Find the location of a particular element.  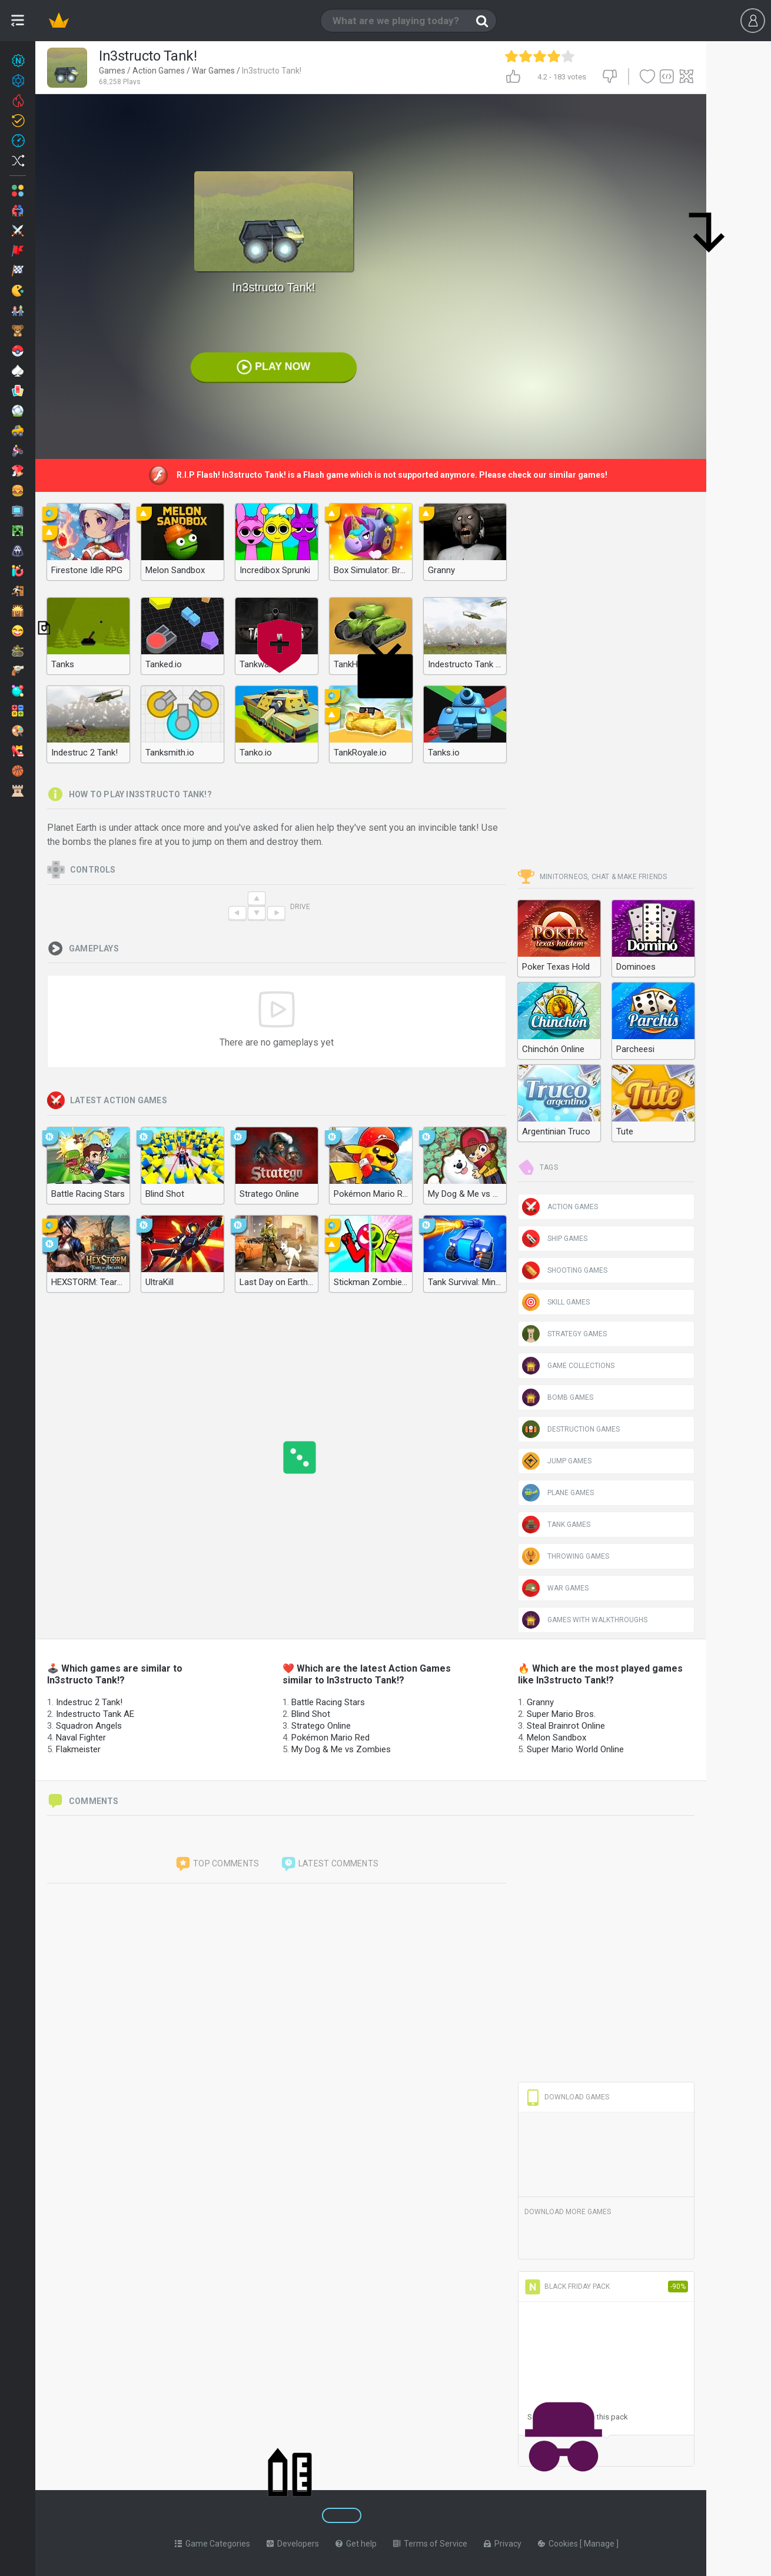

view protected or secured document is located at coordinates (44, 628).